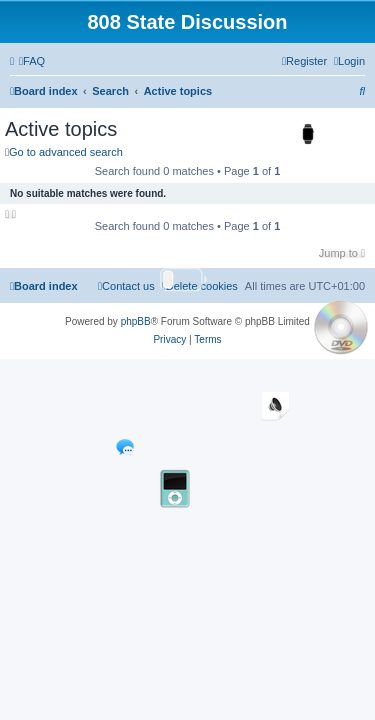 This screenshot has height=720, width=375. What do you see at coordinates (125, 447) in the screenshot?
I see `open messages or chat application` at bounding box center [125, 447].